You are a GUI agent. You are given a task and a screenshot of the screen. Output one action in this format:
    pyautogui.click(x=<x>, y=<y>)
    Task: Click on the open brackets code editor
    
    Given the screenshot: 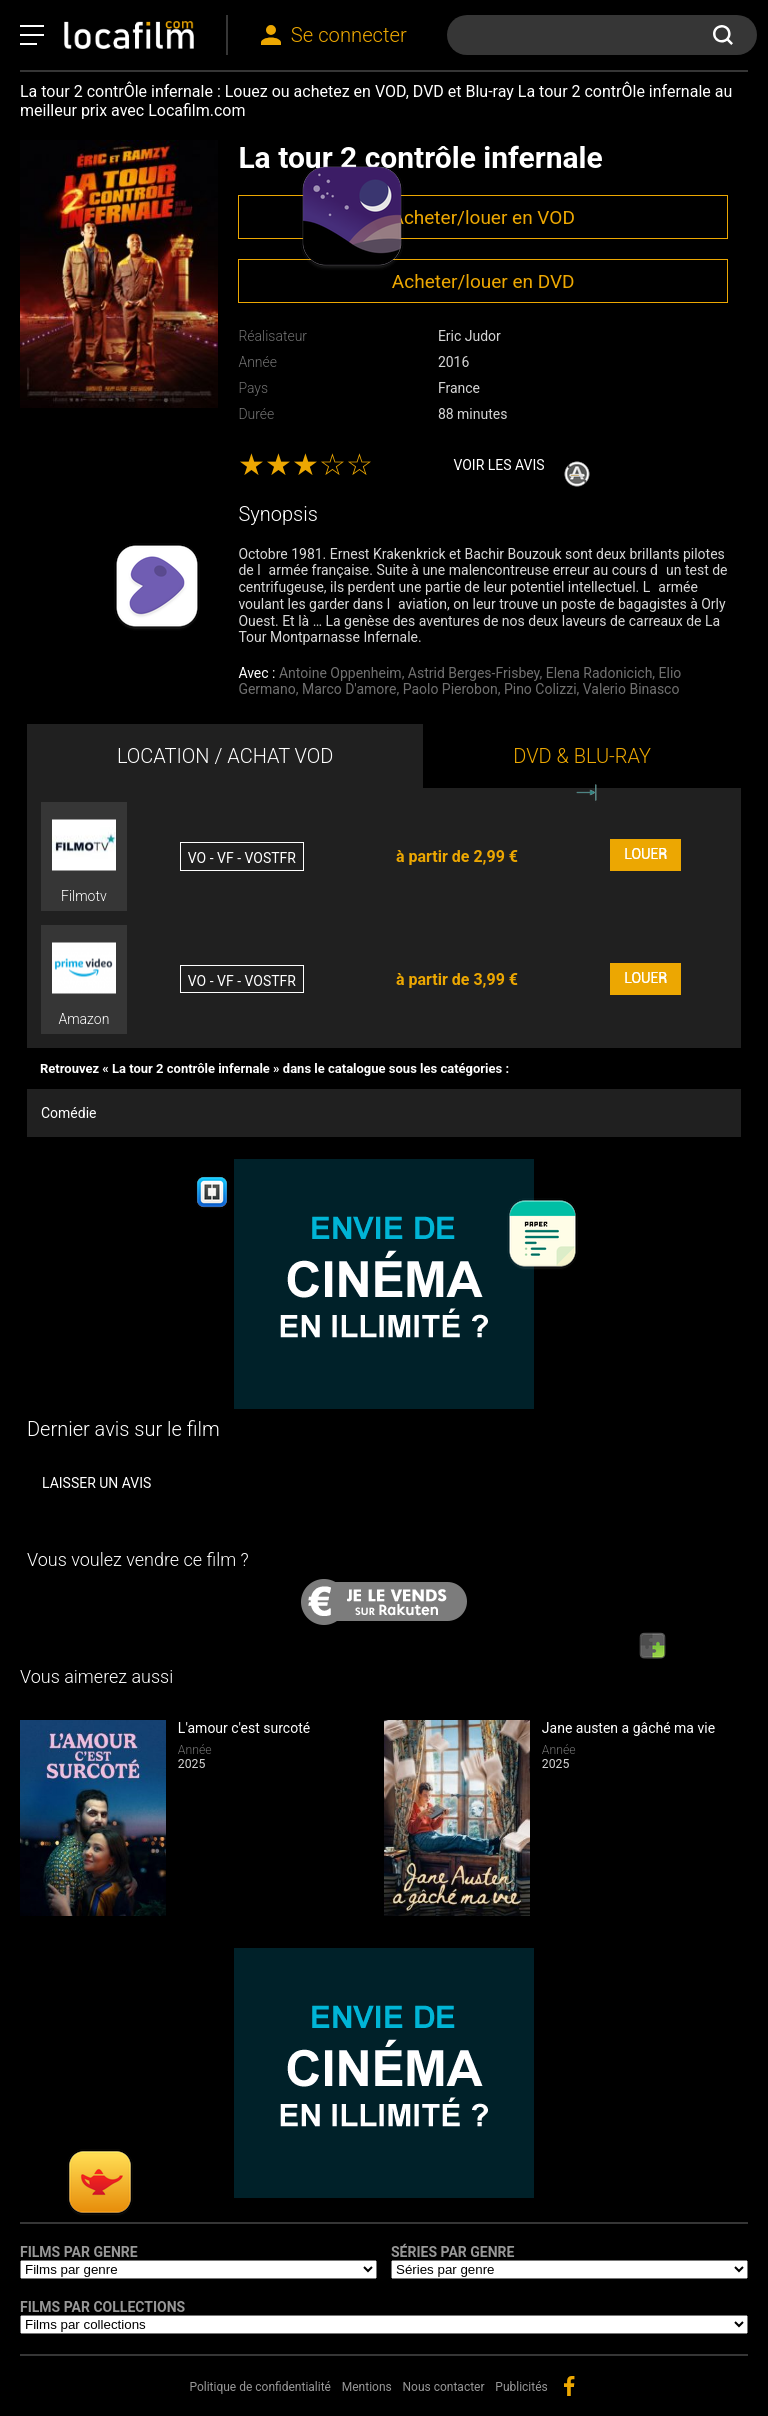 What is the action you would take?
    pyautogui.click(x=212, y=1192)
    